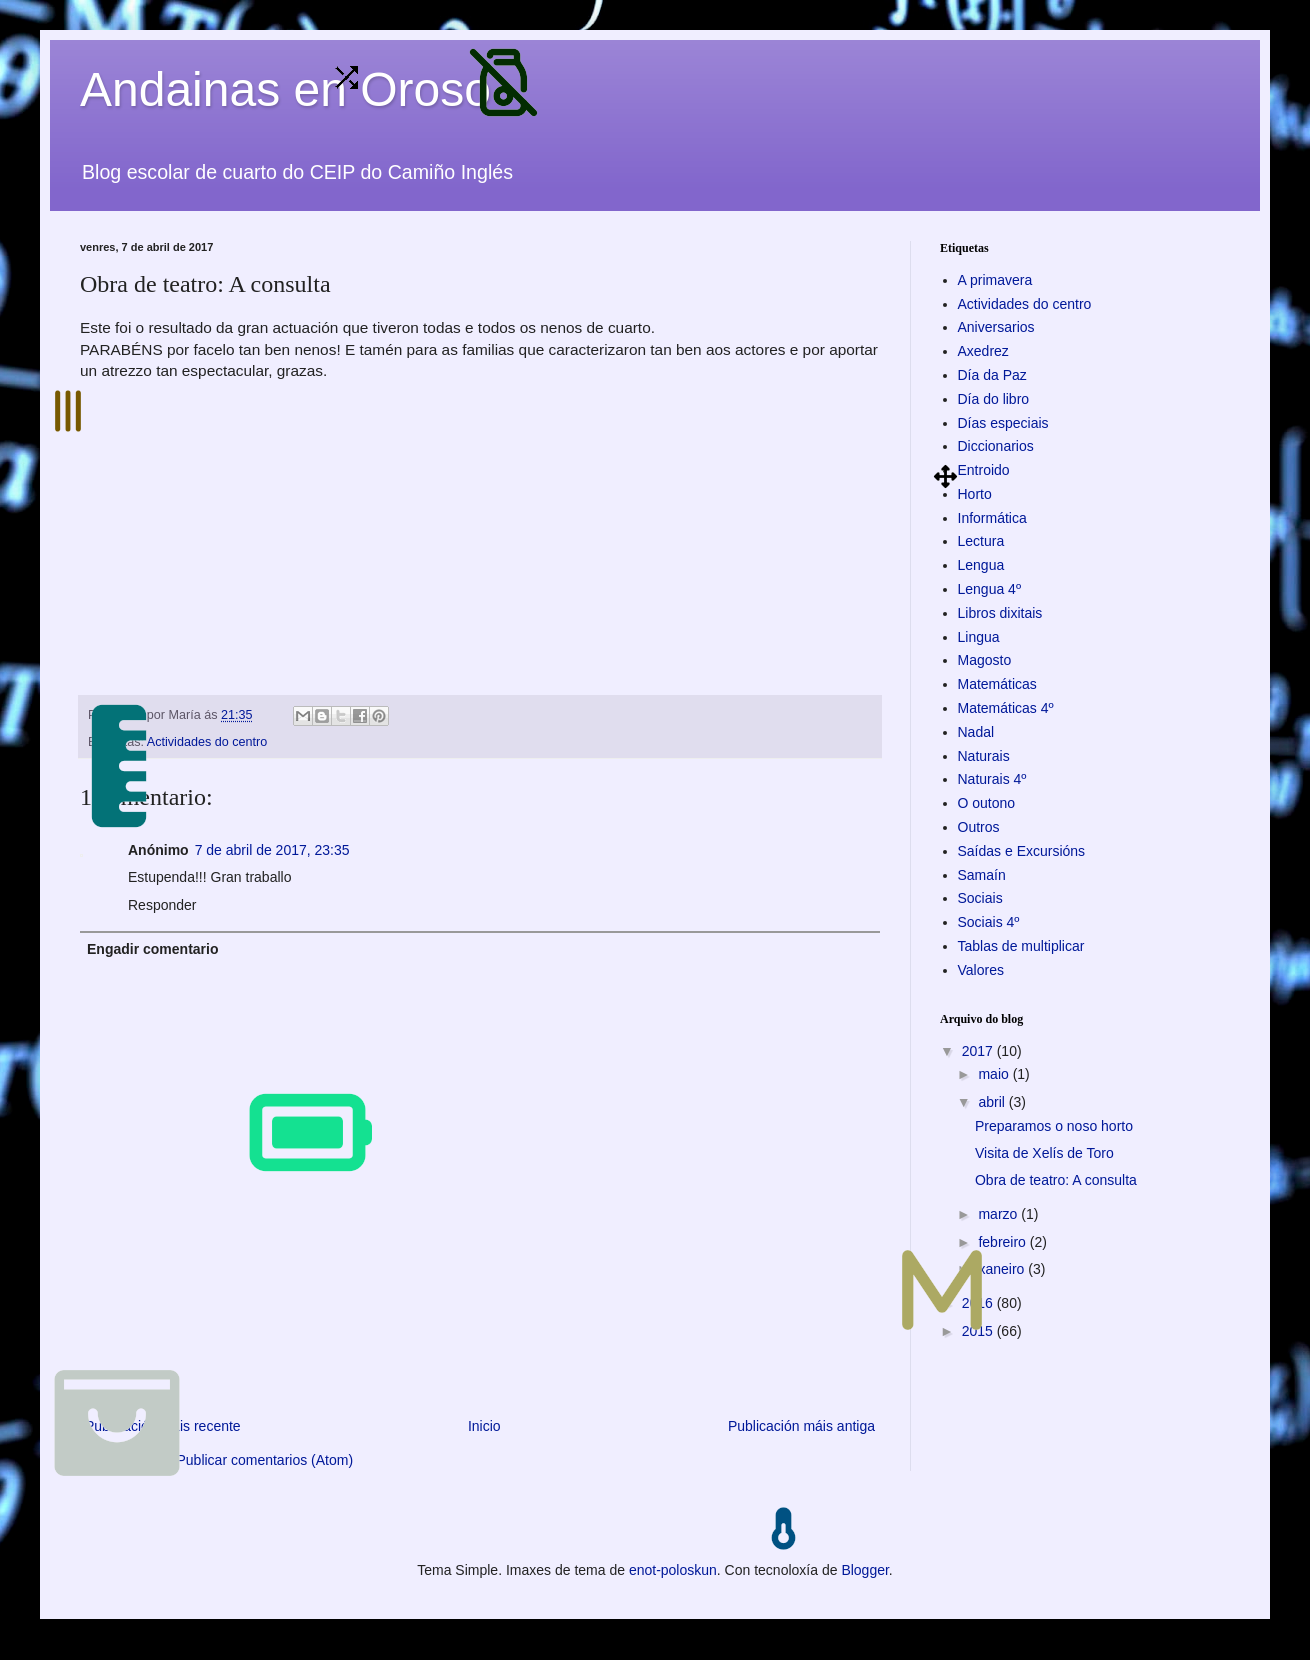 Image resolution: width=1310 pixels, height=1660 pixels. Describe the element at coordinates (346, 77) in the screenshot. I see `shuffle playlist or queue order` at that location.